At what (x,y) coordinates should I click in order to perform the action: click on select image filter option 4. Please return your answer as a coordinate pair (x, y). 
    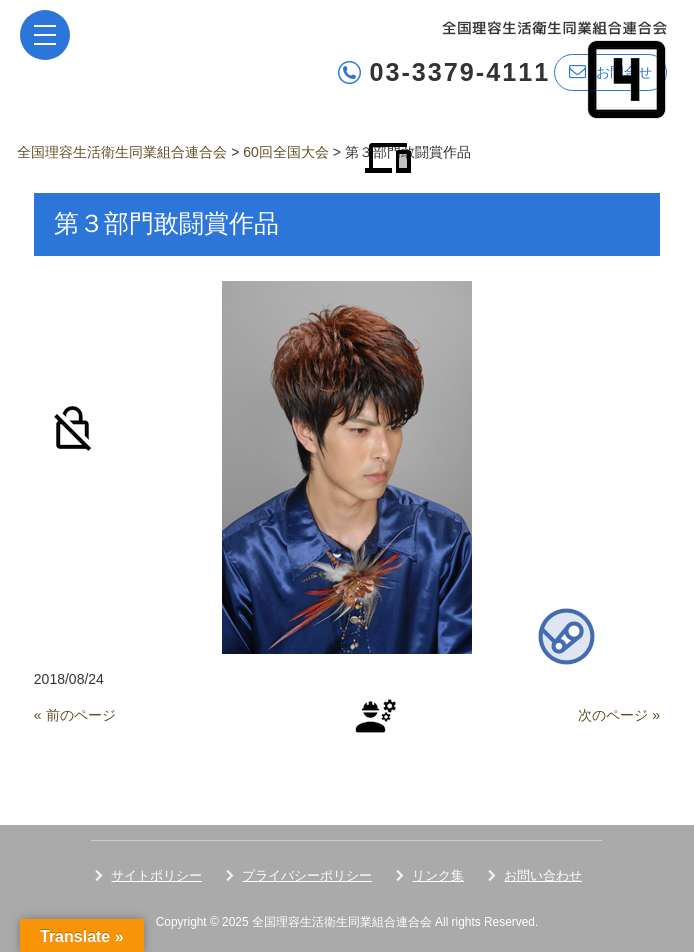
    Looking at the image, I should click on (626, 79).